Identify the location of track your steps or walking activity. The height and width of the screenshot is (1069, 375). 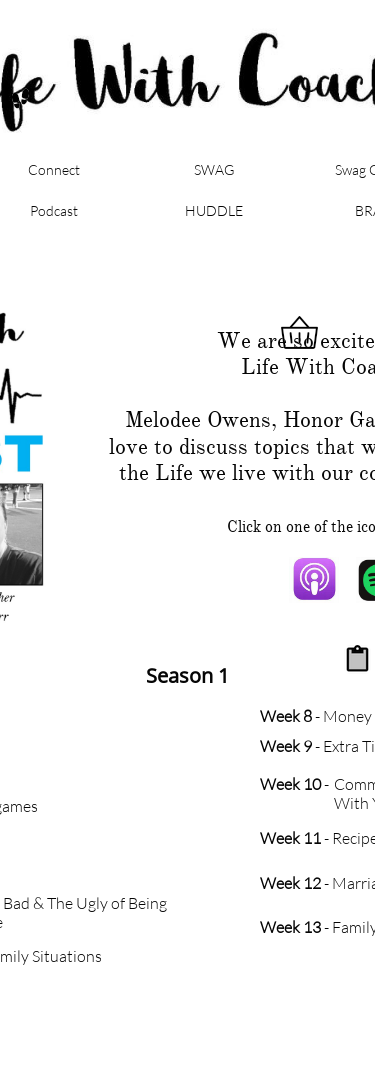
(20, 98).